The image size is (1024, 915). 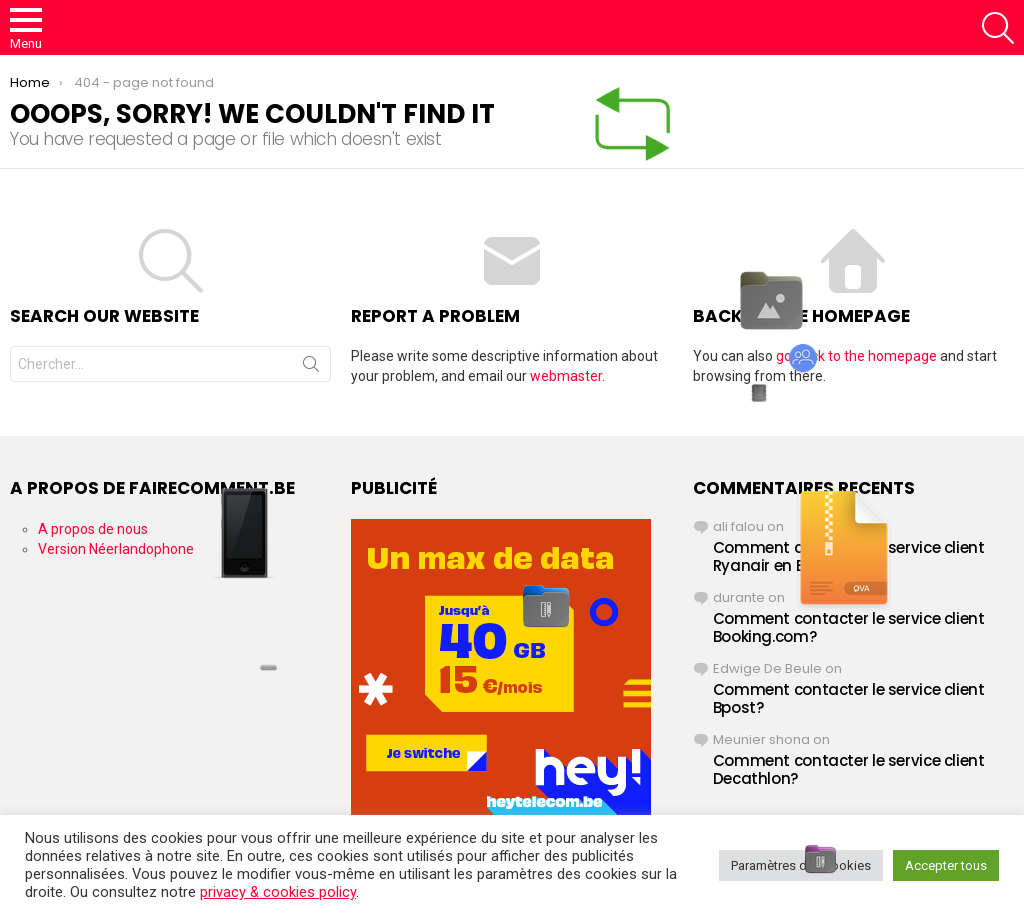 What do you see at coordinates (546, 606) in the screenshot?
I see `access your templates folder` at bounding box center [546, 606].